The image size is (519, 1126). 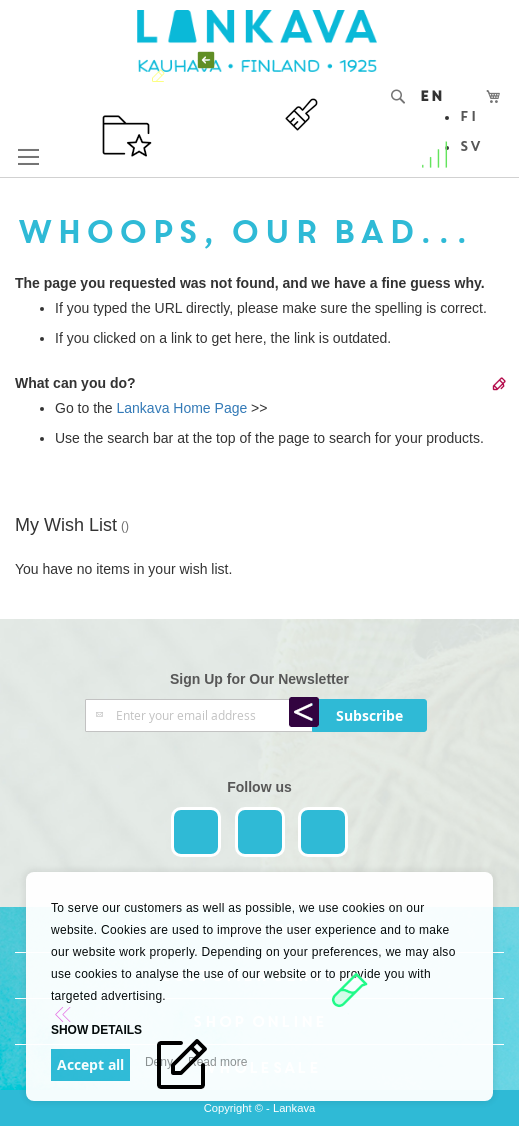 What do you see at coordinates (181, 1065) in the screenshot?
I see `compose a new note` at bounding box center [181, 1065].